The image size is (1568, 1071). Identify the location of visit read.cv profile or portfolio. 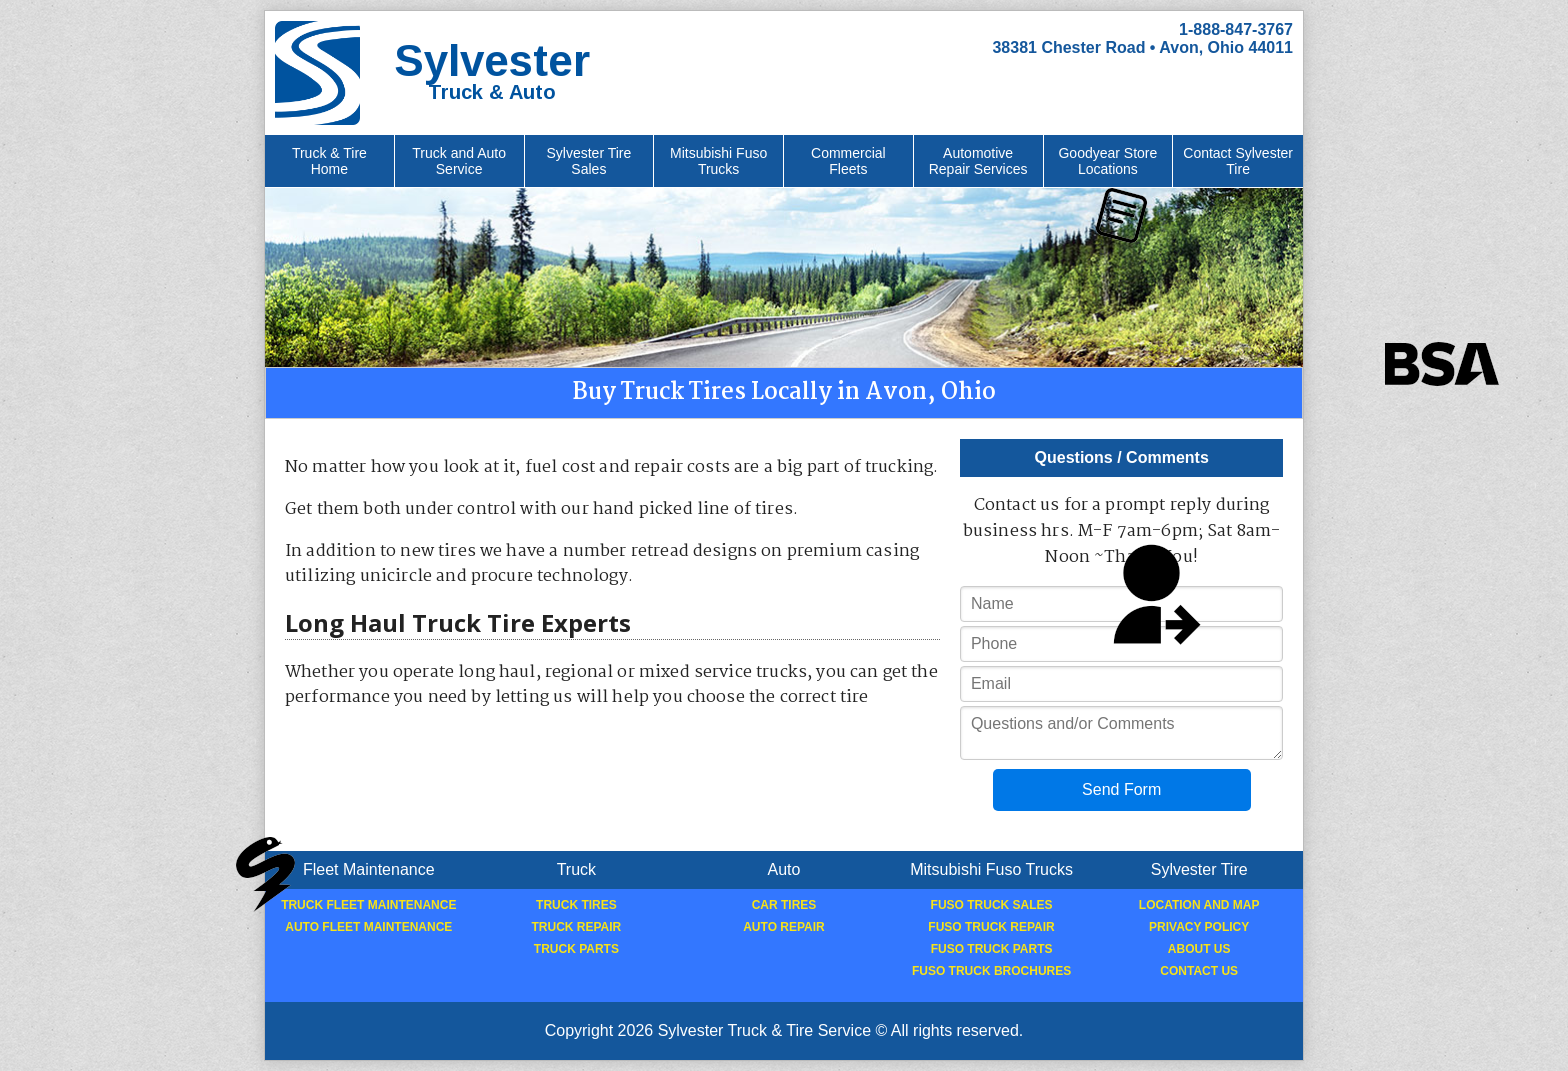
(1121, 215).